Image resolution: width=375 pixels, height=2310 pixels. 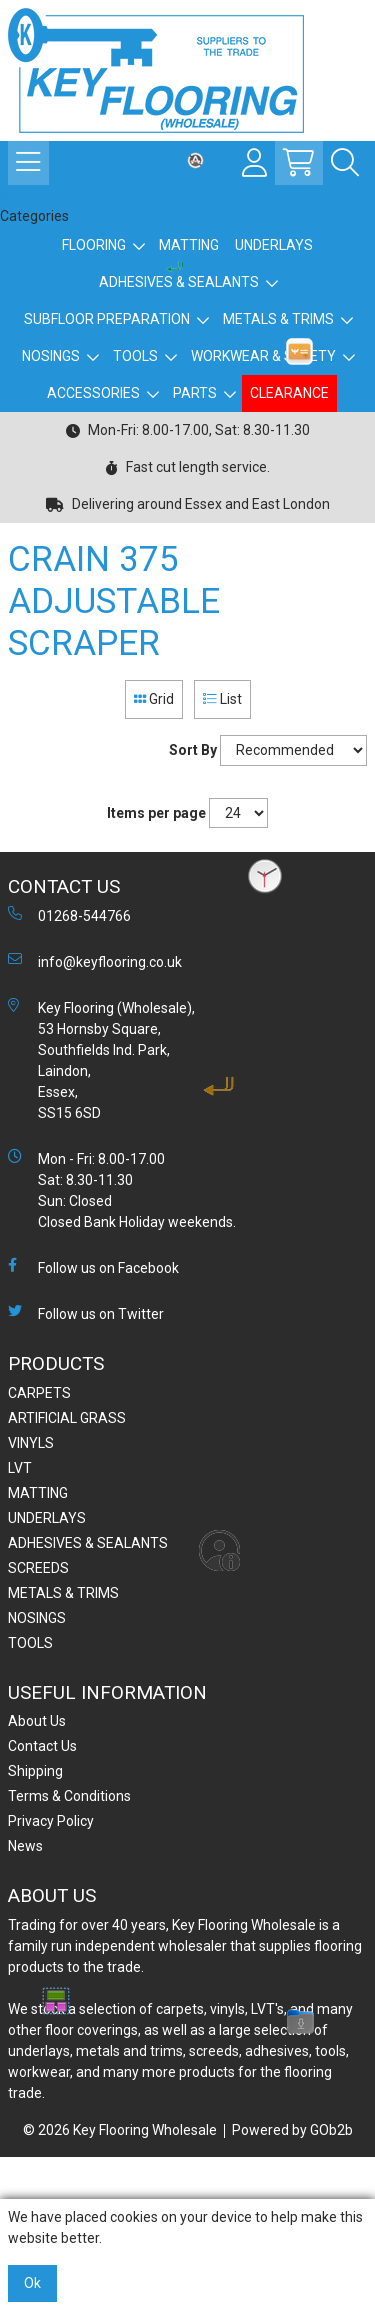 I want to click on reply to all recipients of an email, so click(x=174, y=265).